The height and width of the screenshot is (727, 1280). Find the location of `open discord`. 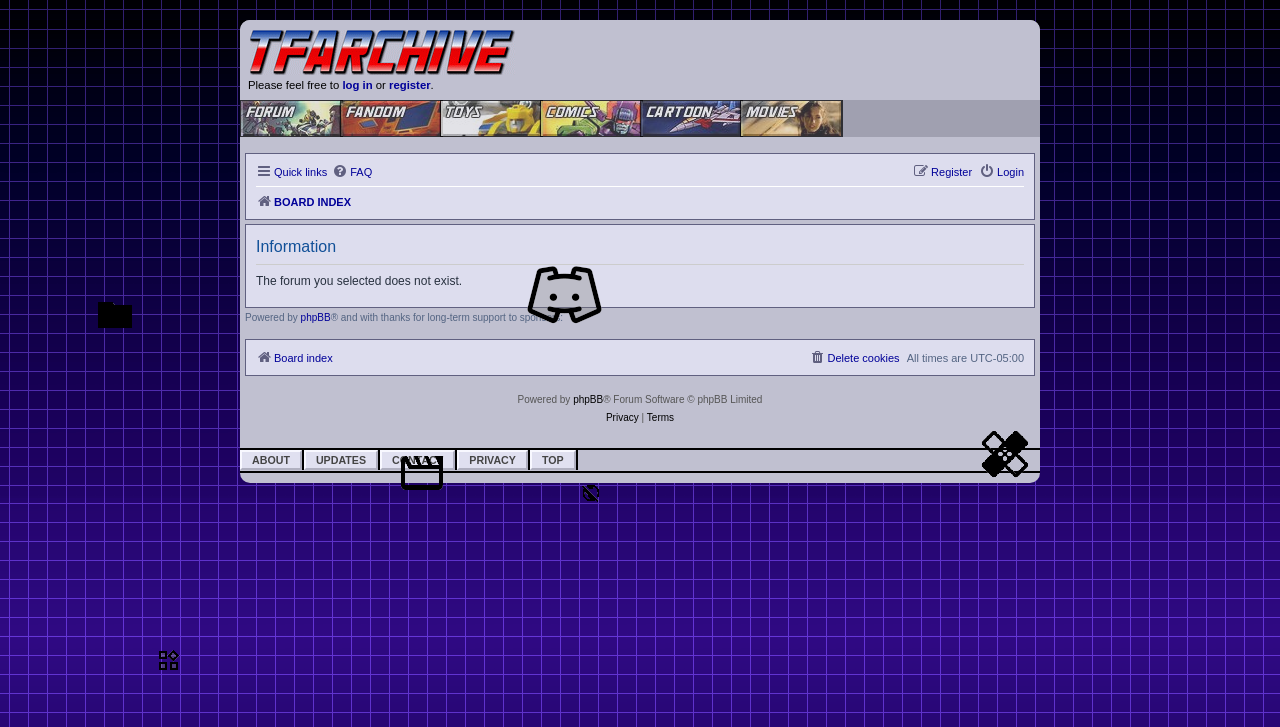

open discord is located at coordinates (564, 293).